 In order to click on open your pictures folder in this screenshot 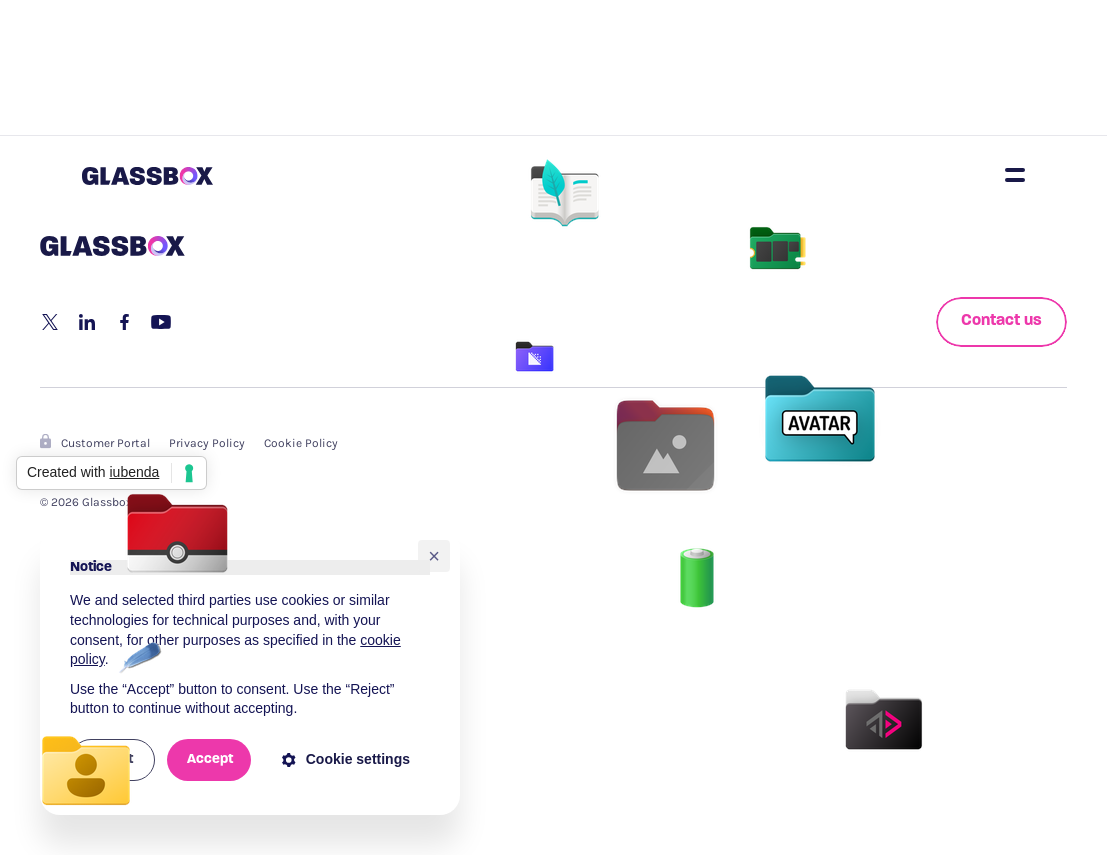, I will do `click(665, 445)`.